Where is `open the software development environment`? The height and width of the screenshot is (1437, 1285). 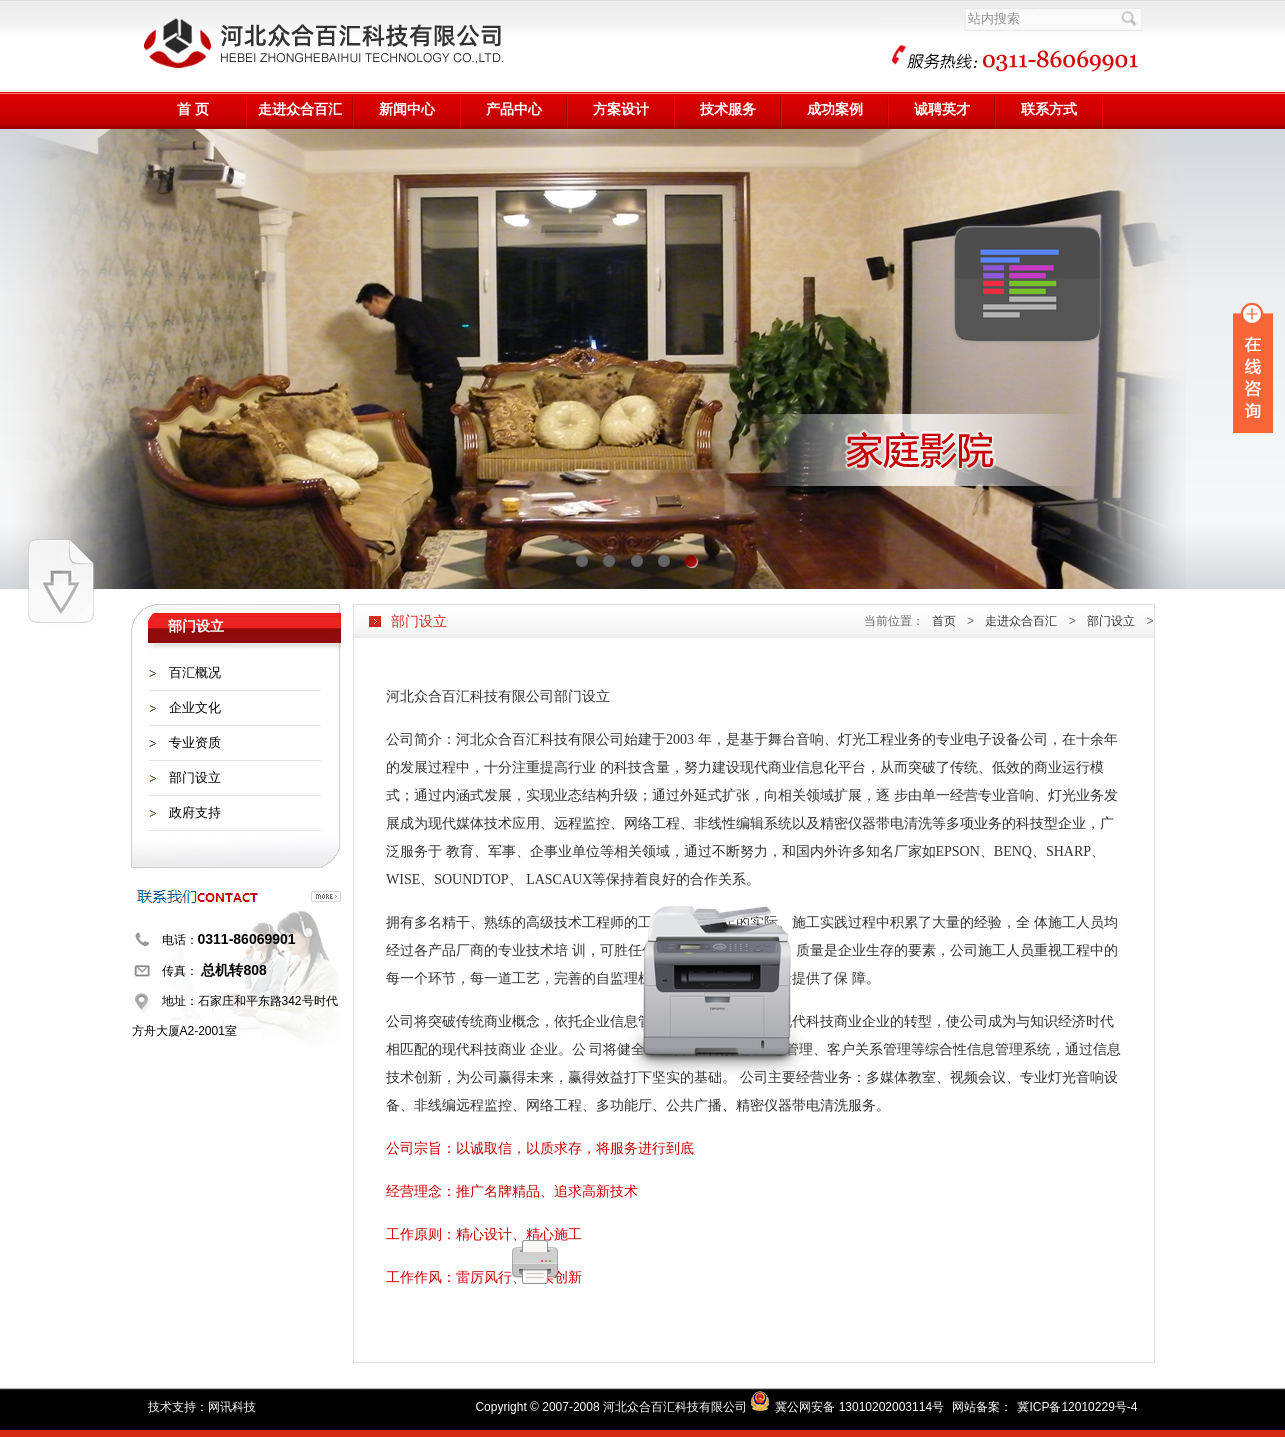 open the software development environment is located at coordinates (1027, 283).